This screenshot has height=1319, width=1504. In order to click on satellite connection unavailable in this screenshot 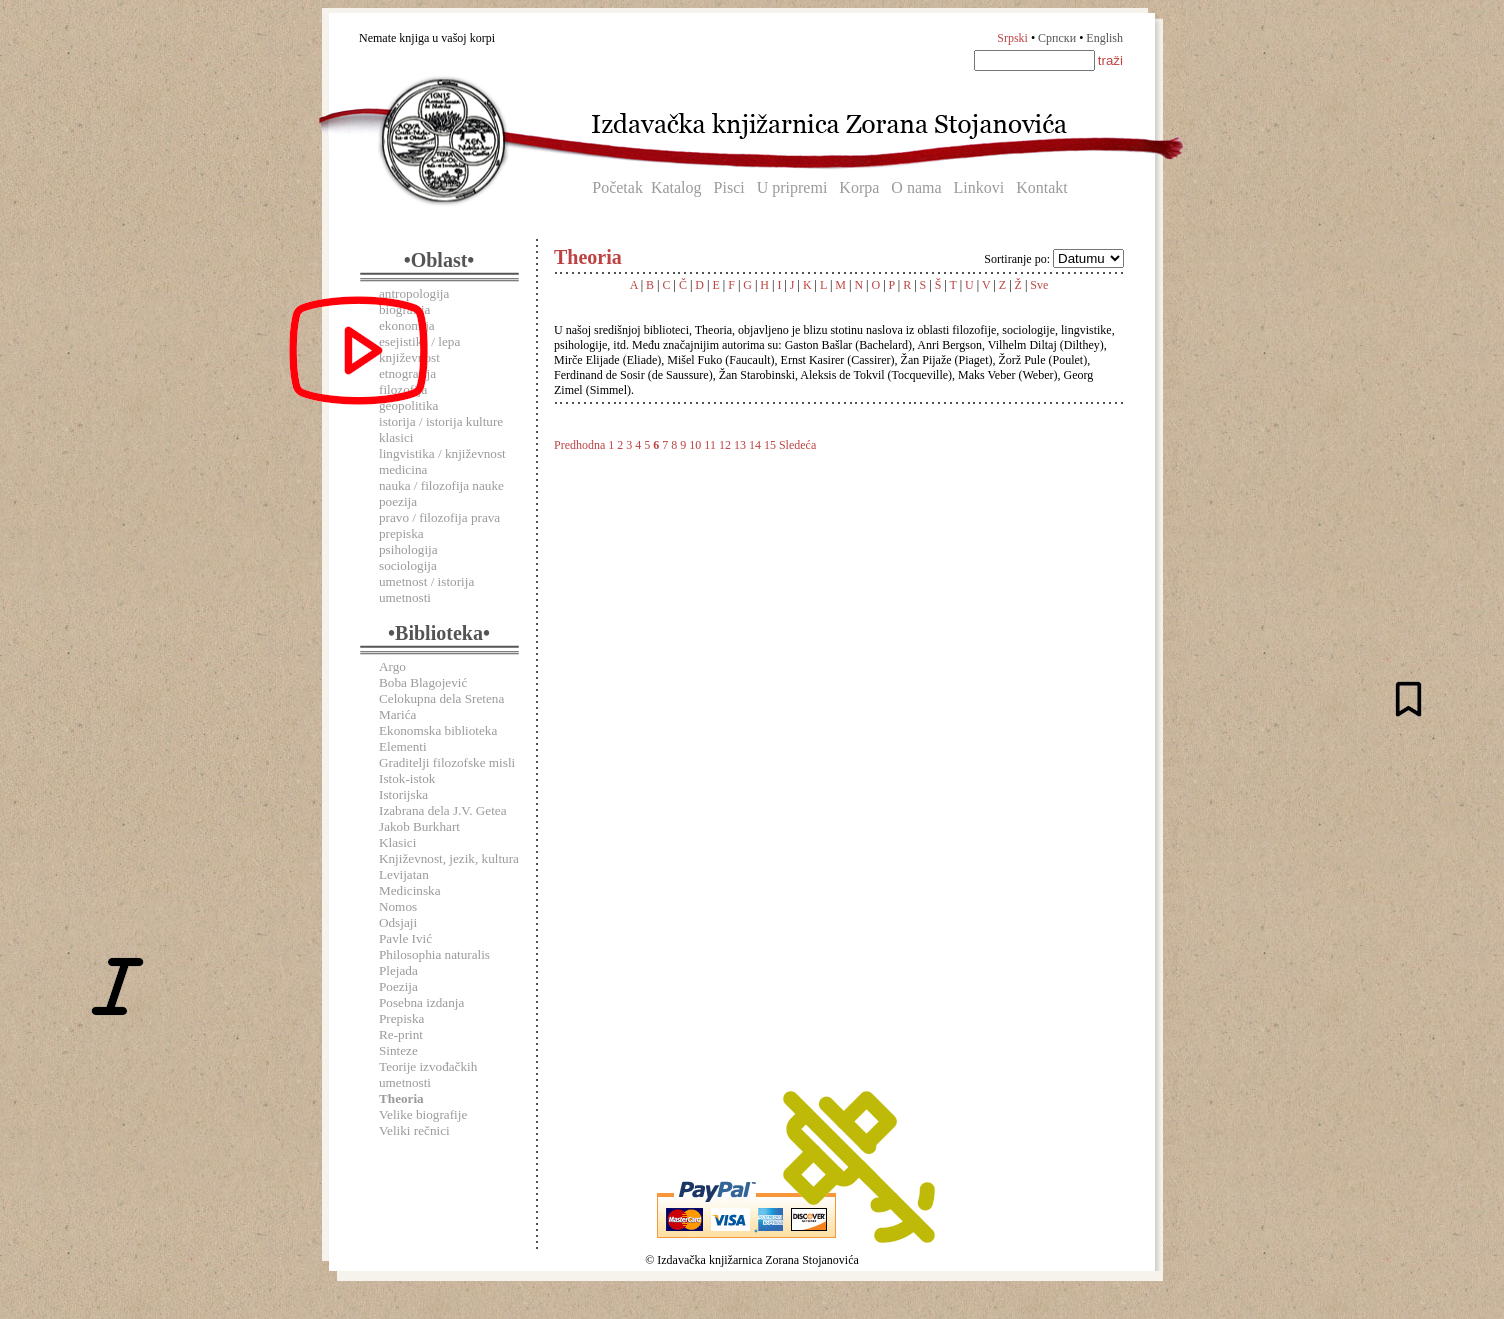, I will do `click(859, 1167)`.